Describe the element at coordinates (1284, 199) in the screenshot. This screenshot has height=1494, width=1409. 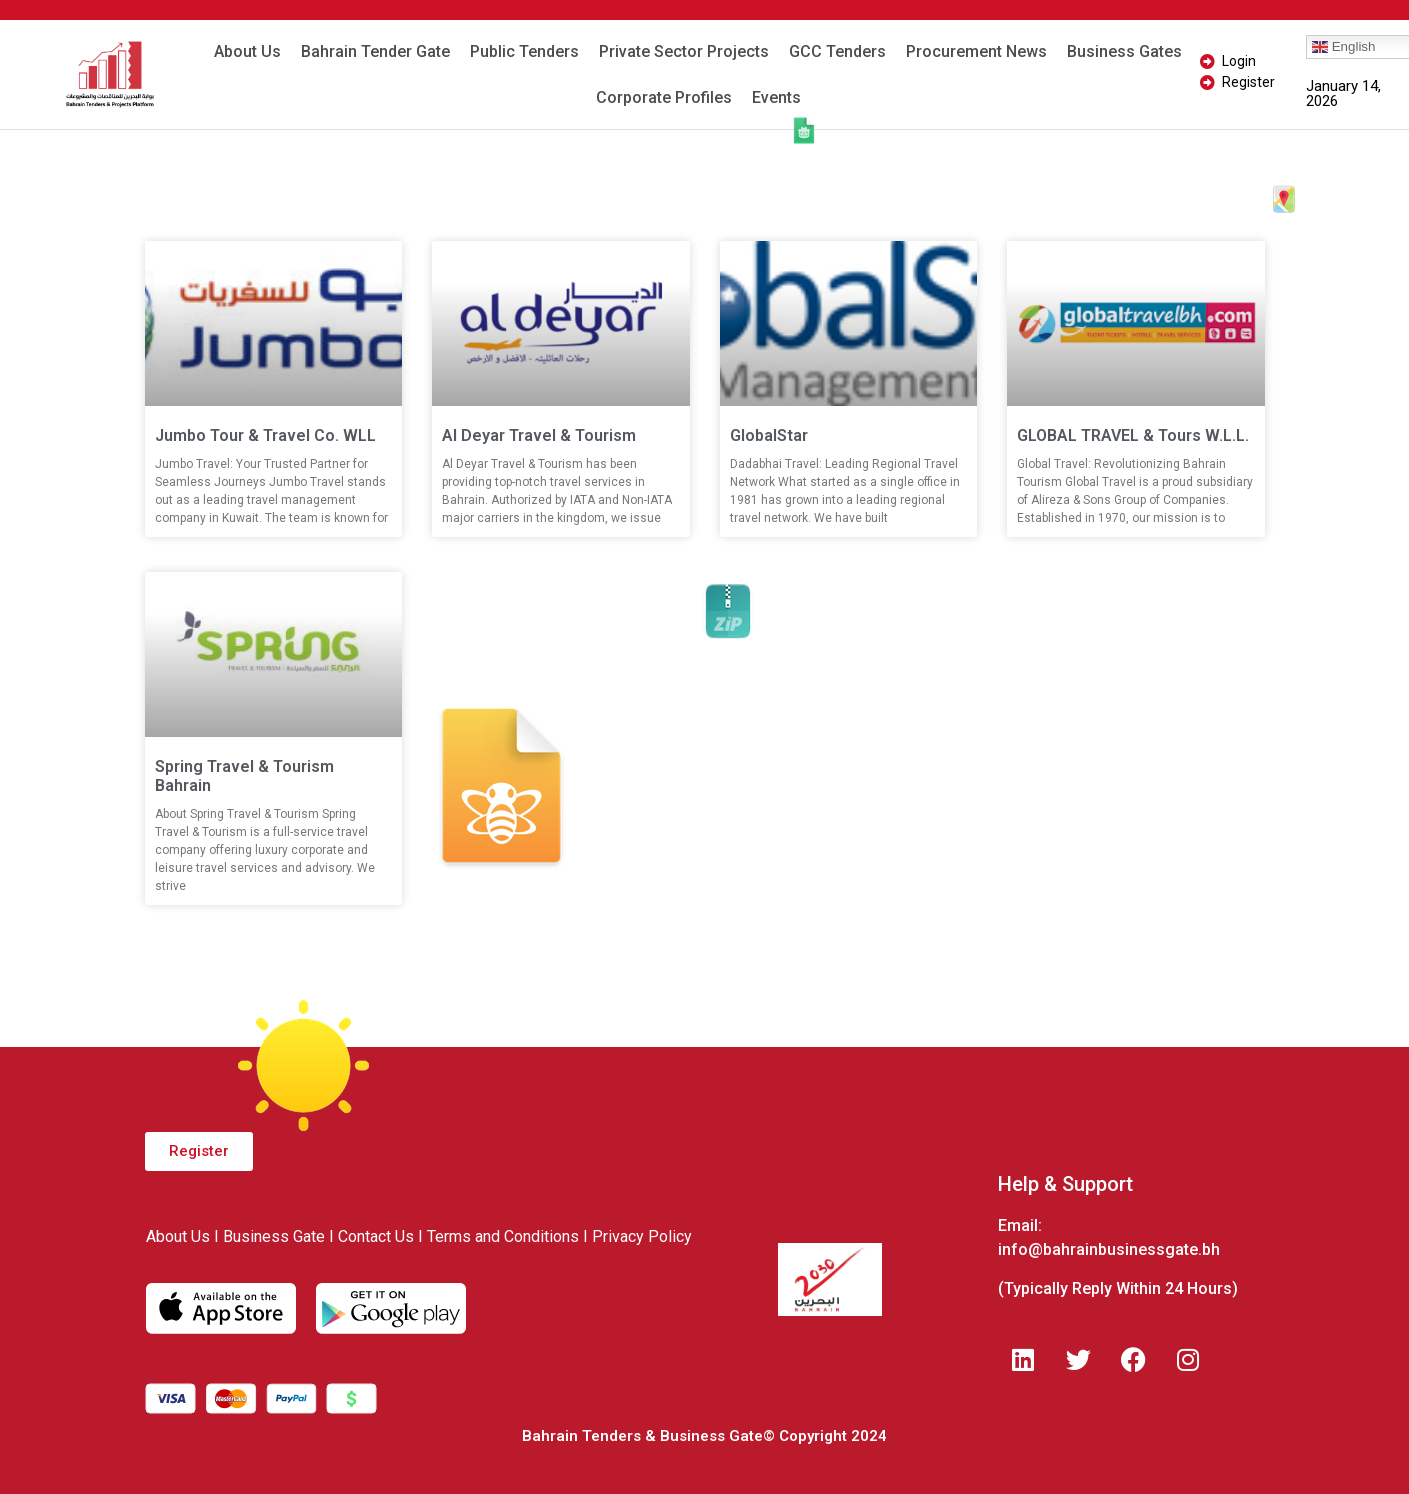
I see `a google earth kml file containing location data` at that location.